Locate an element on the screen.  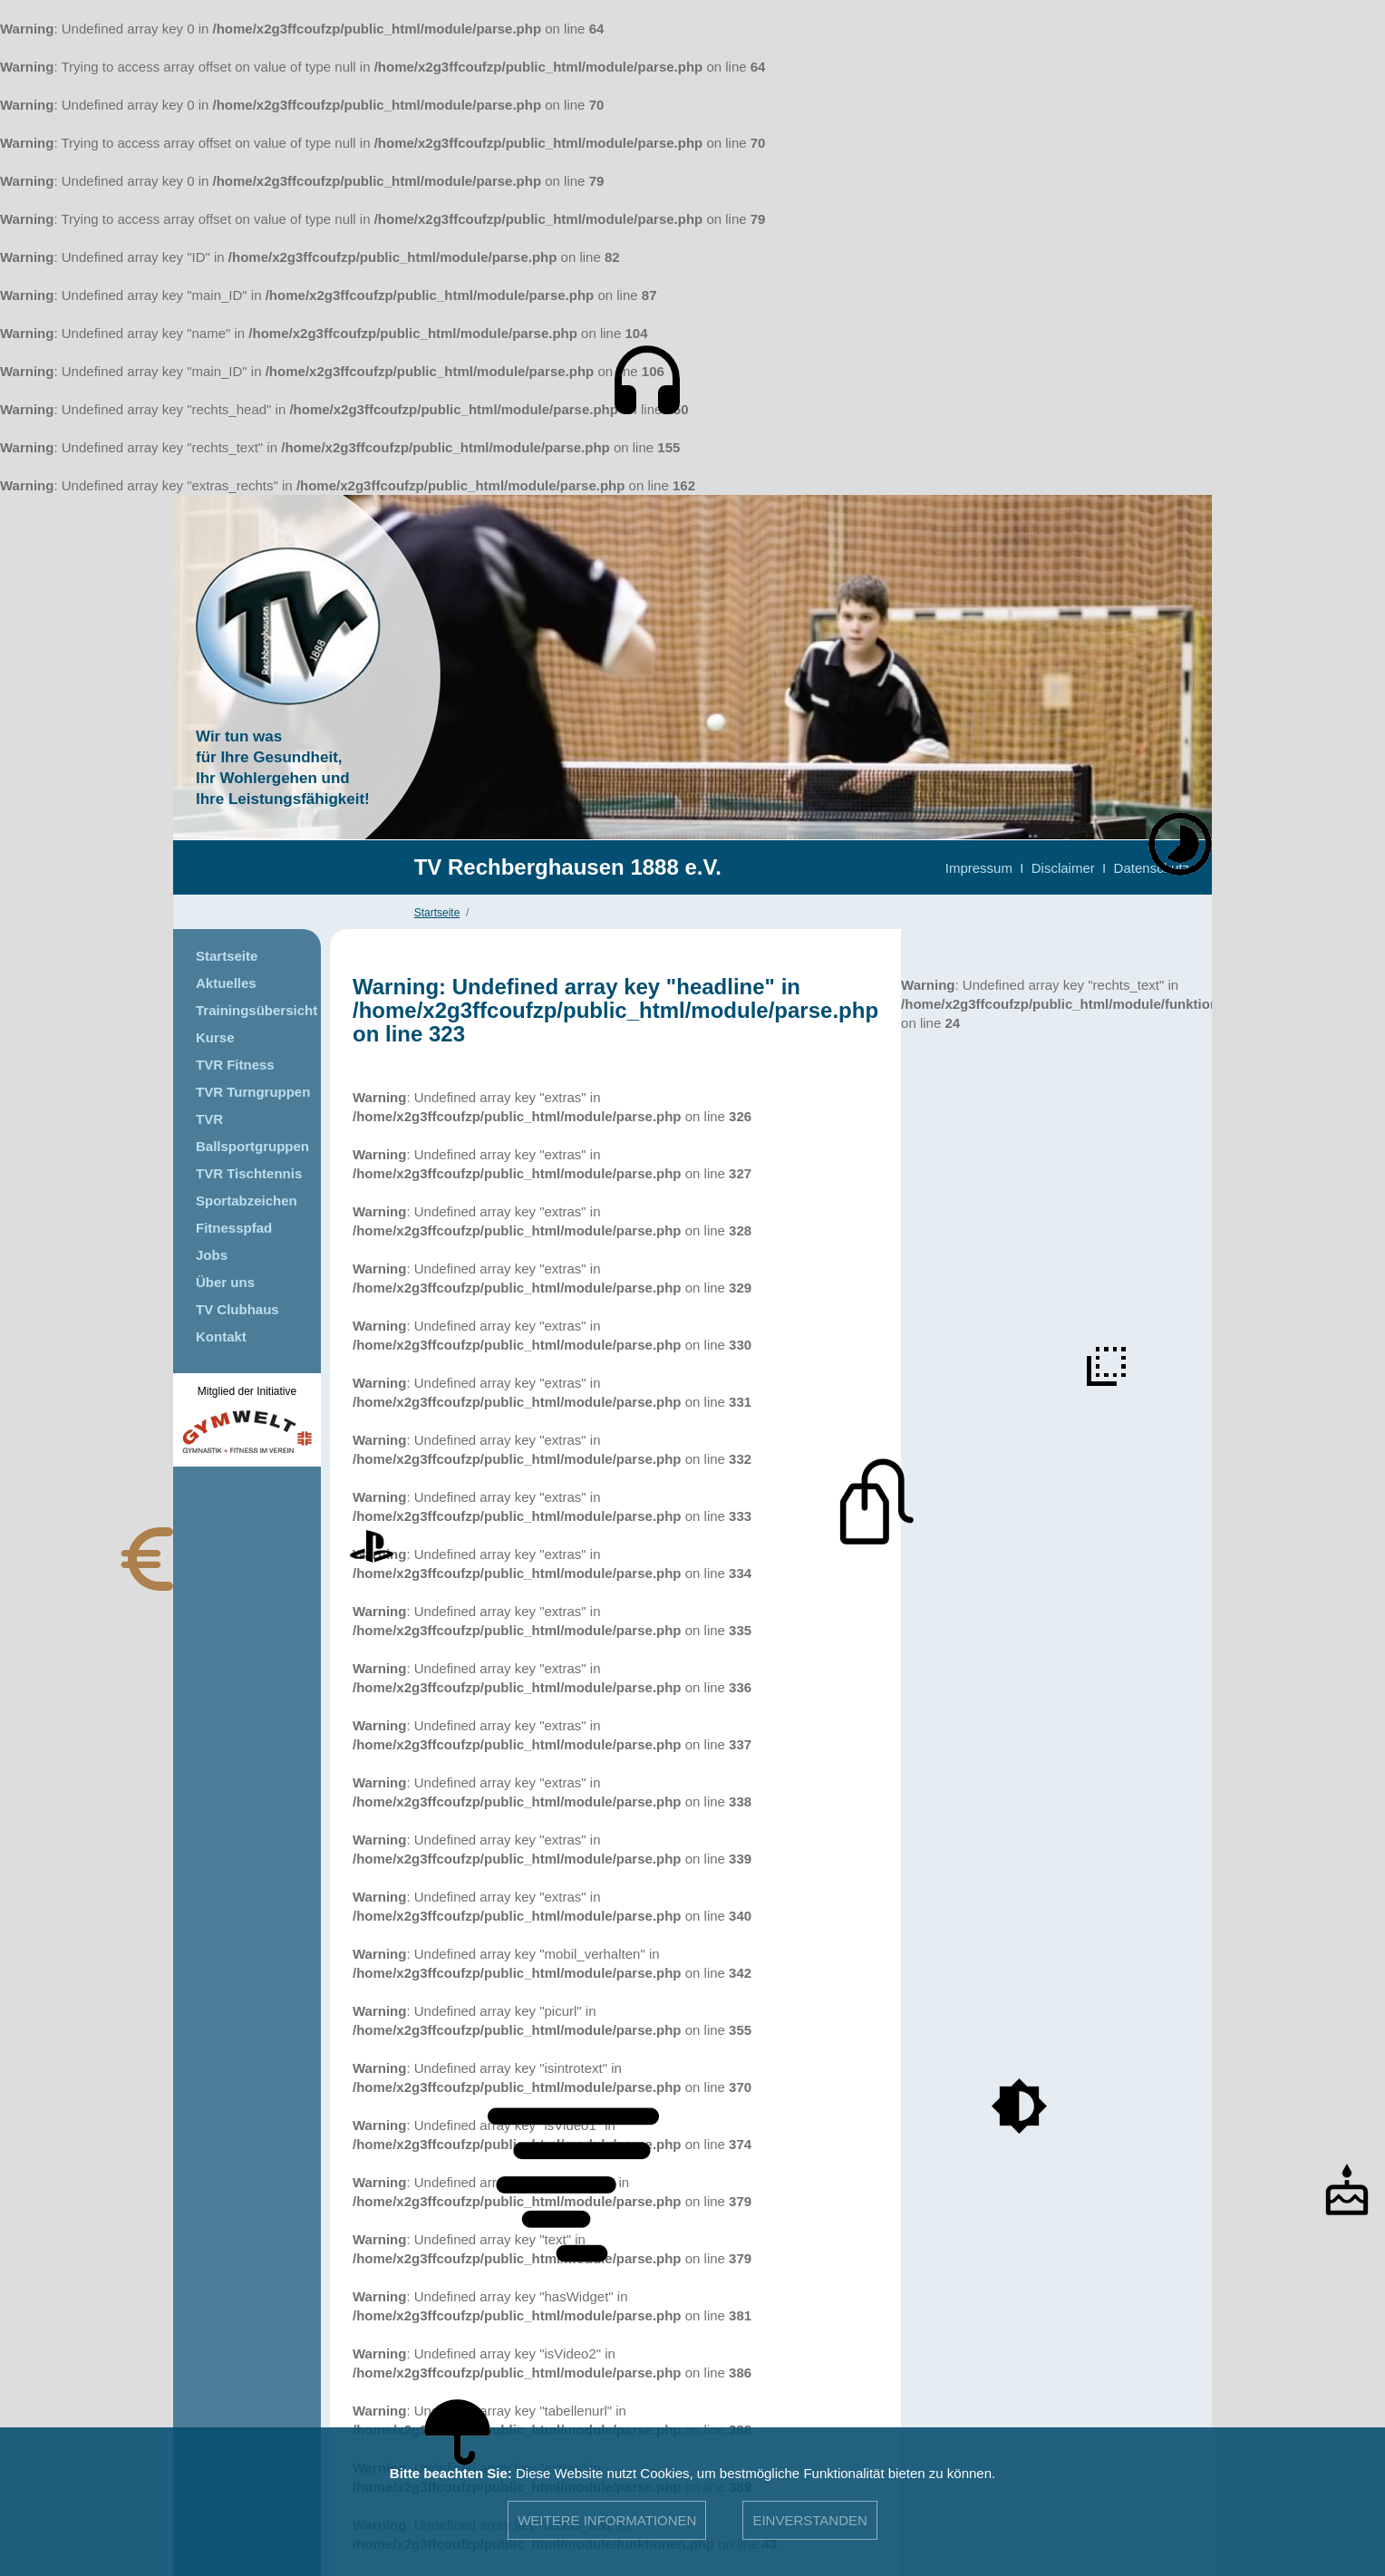
select tea or hot beverage option is located at coordinates (874, 1505).